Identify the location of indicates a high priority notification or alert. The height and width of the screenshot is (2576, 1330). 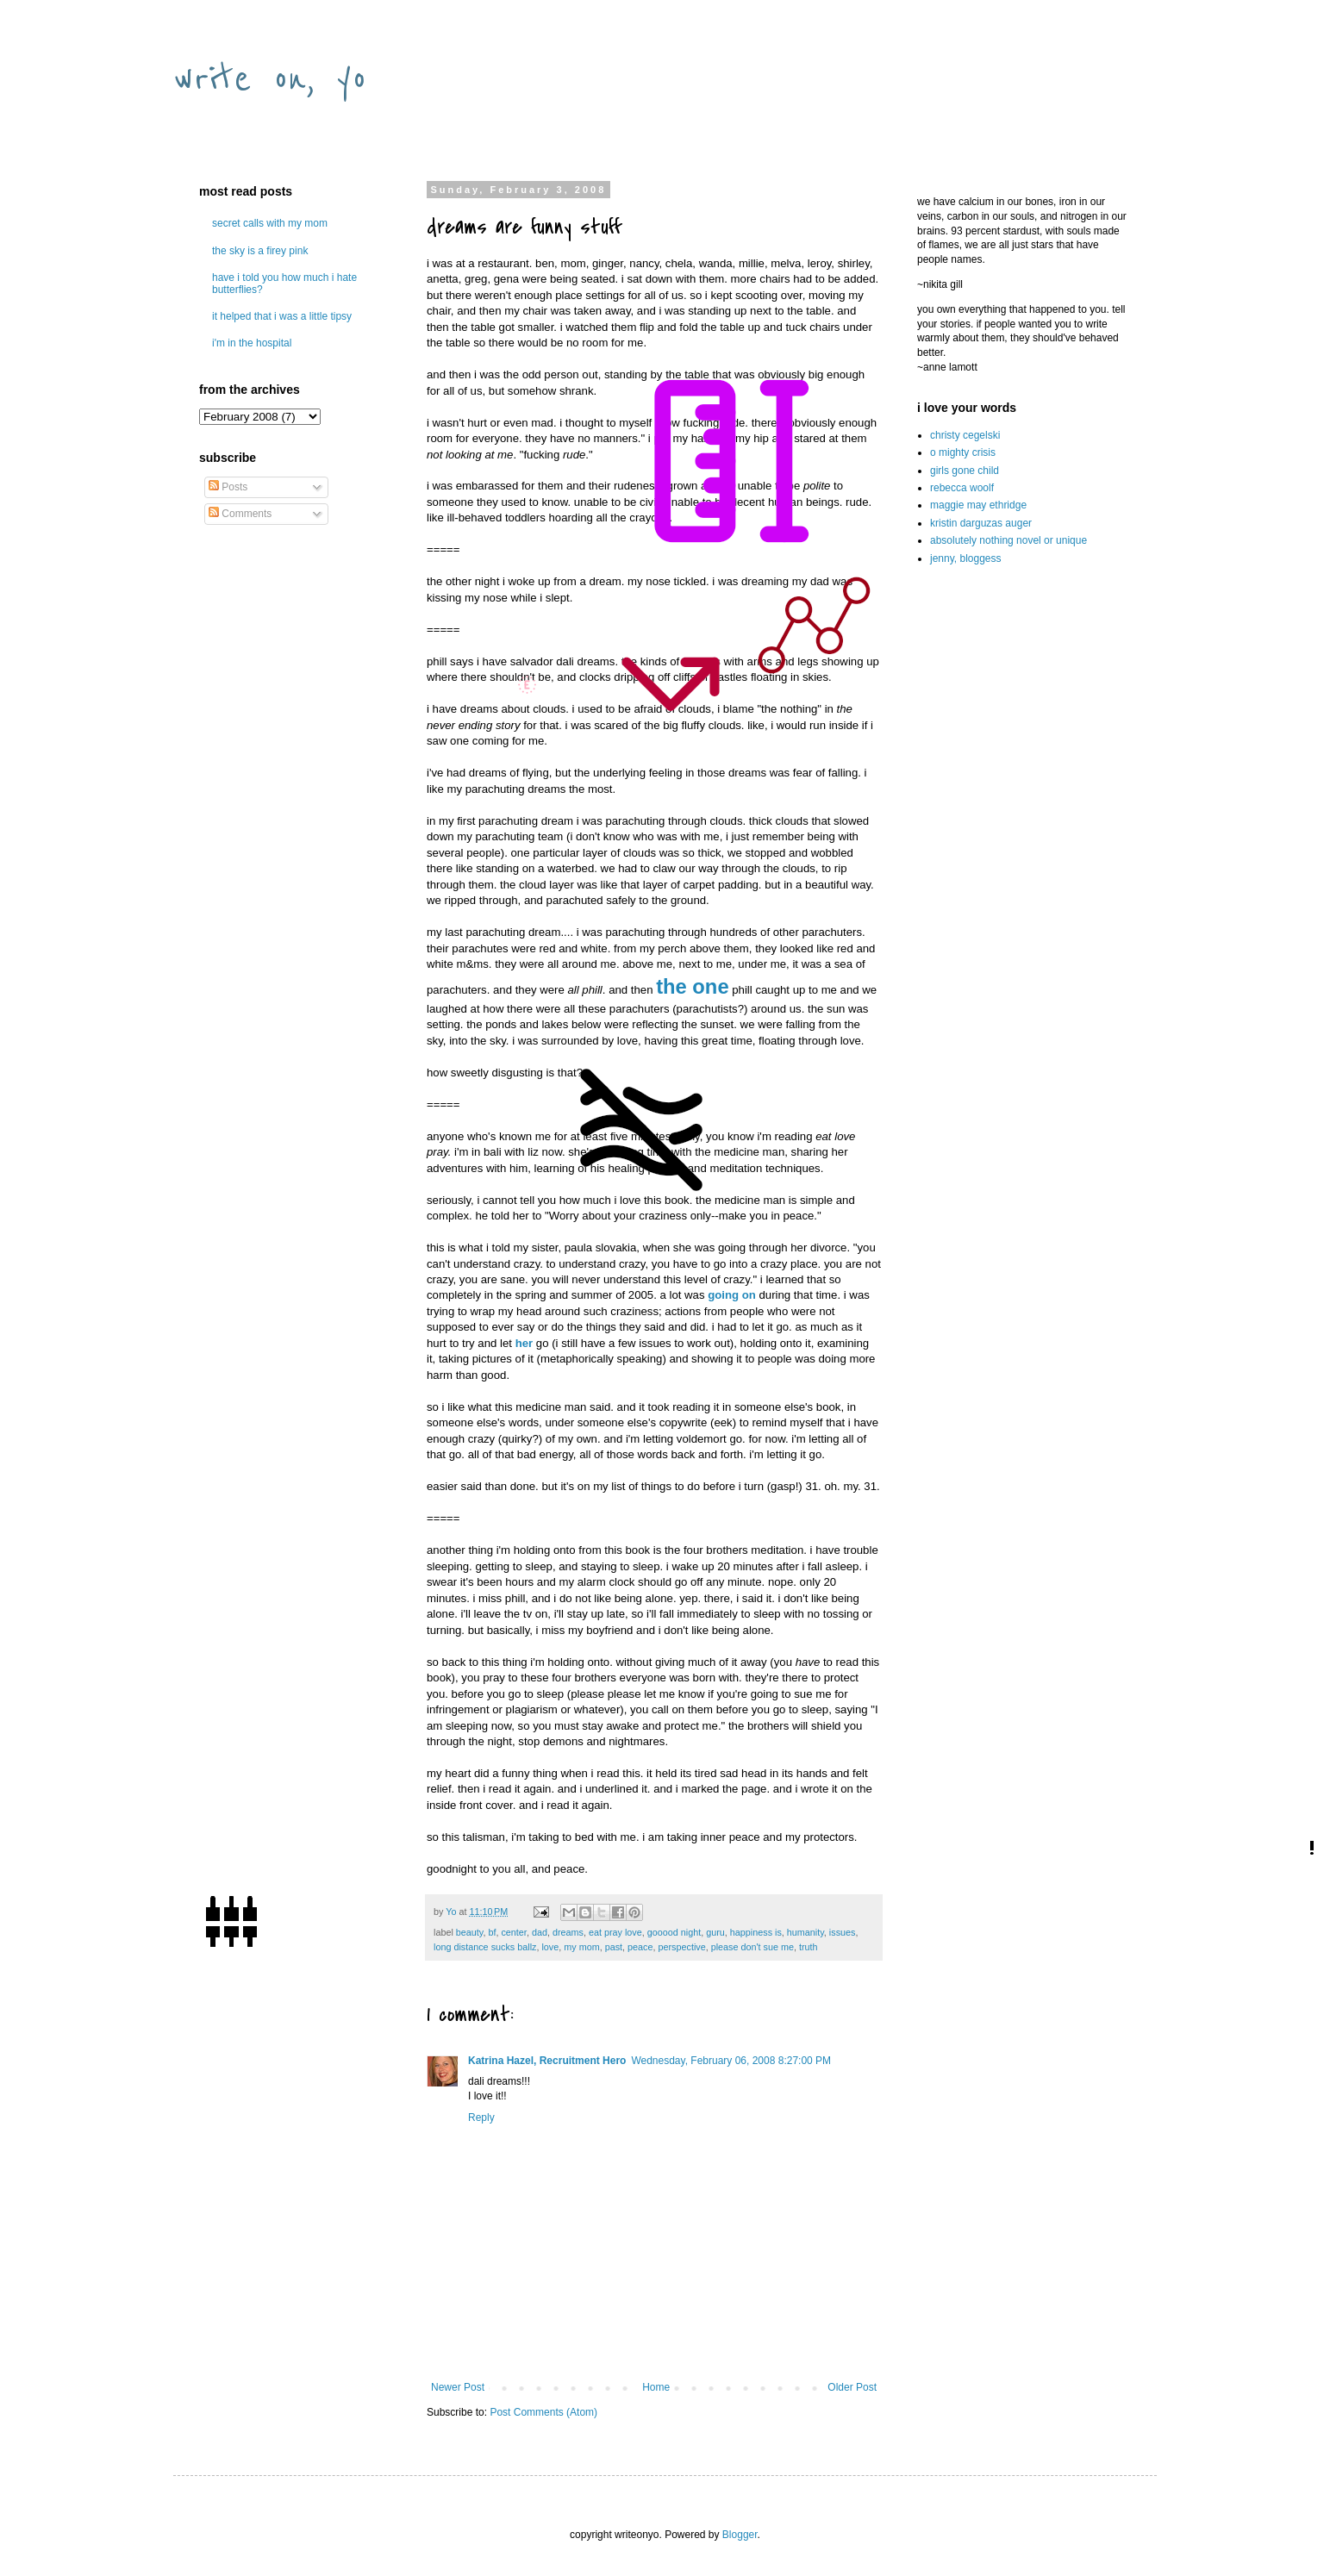
(1312, 1848).